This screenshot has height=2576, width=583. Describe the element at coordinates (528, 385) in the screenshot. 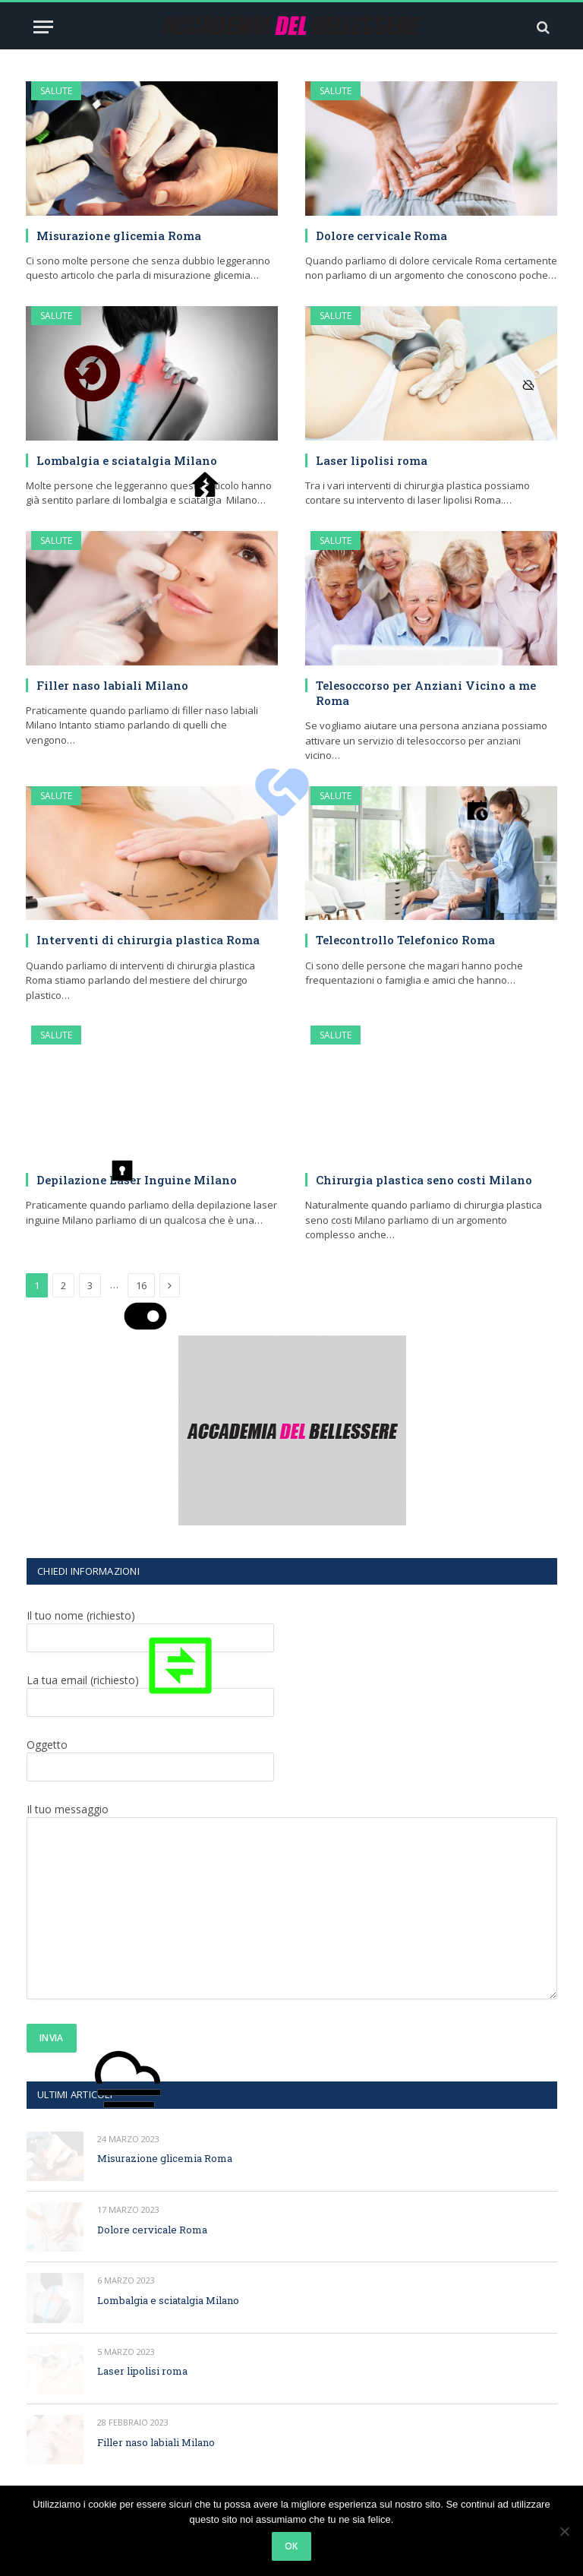

I see `indicates no cloud connection or offline status` at that location.